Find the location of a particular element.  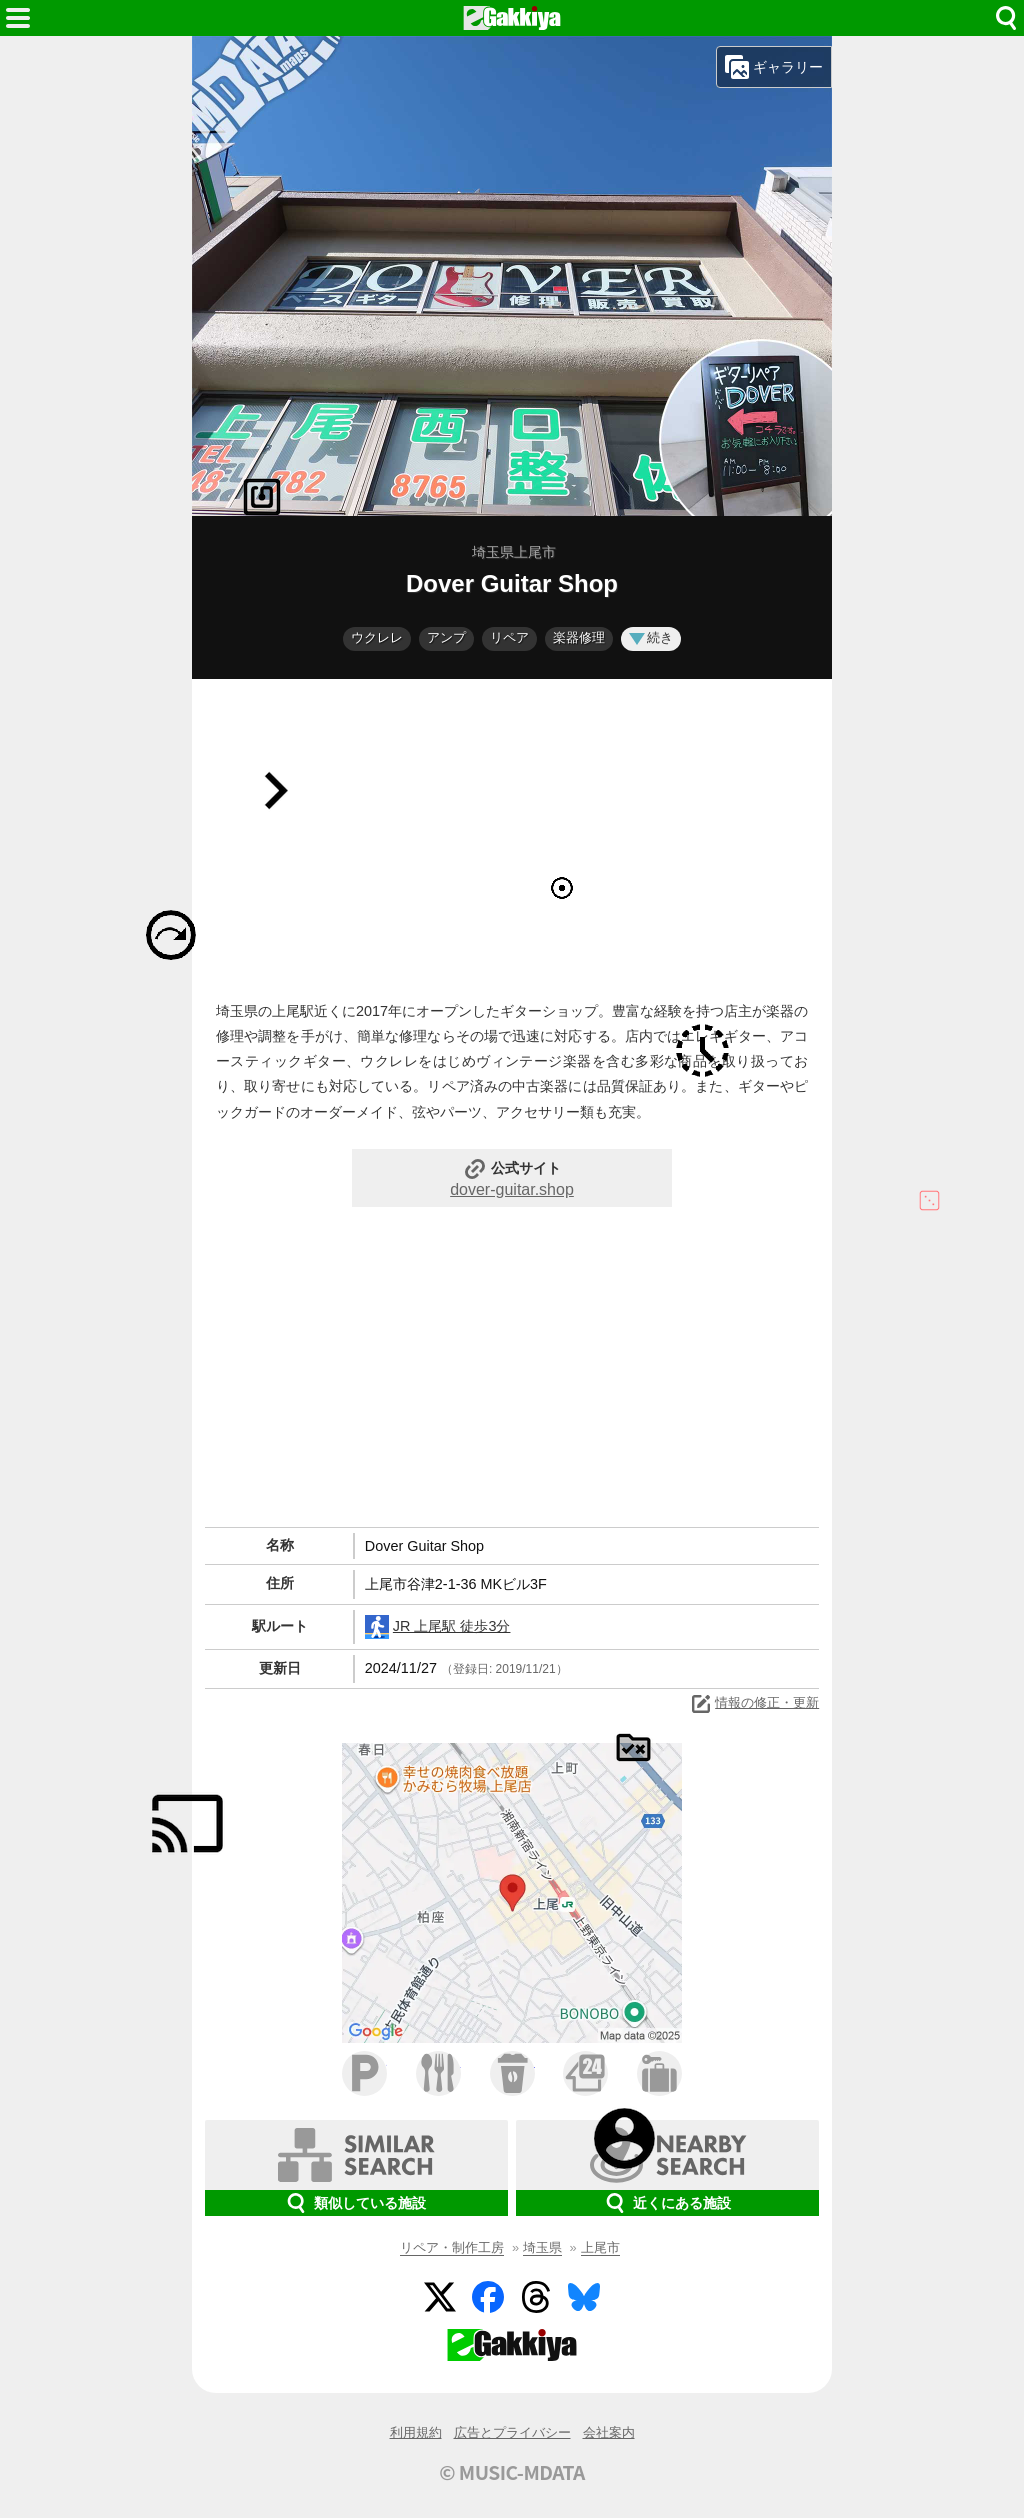

skip to next scheduled item is located at coordinates (171, 935).